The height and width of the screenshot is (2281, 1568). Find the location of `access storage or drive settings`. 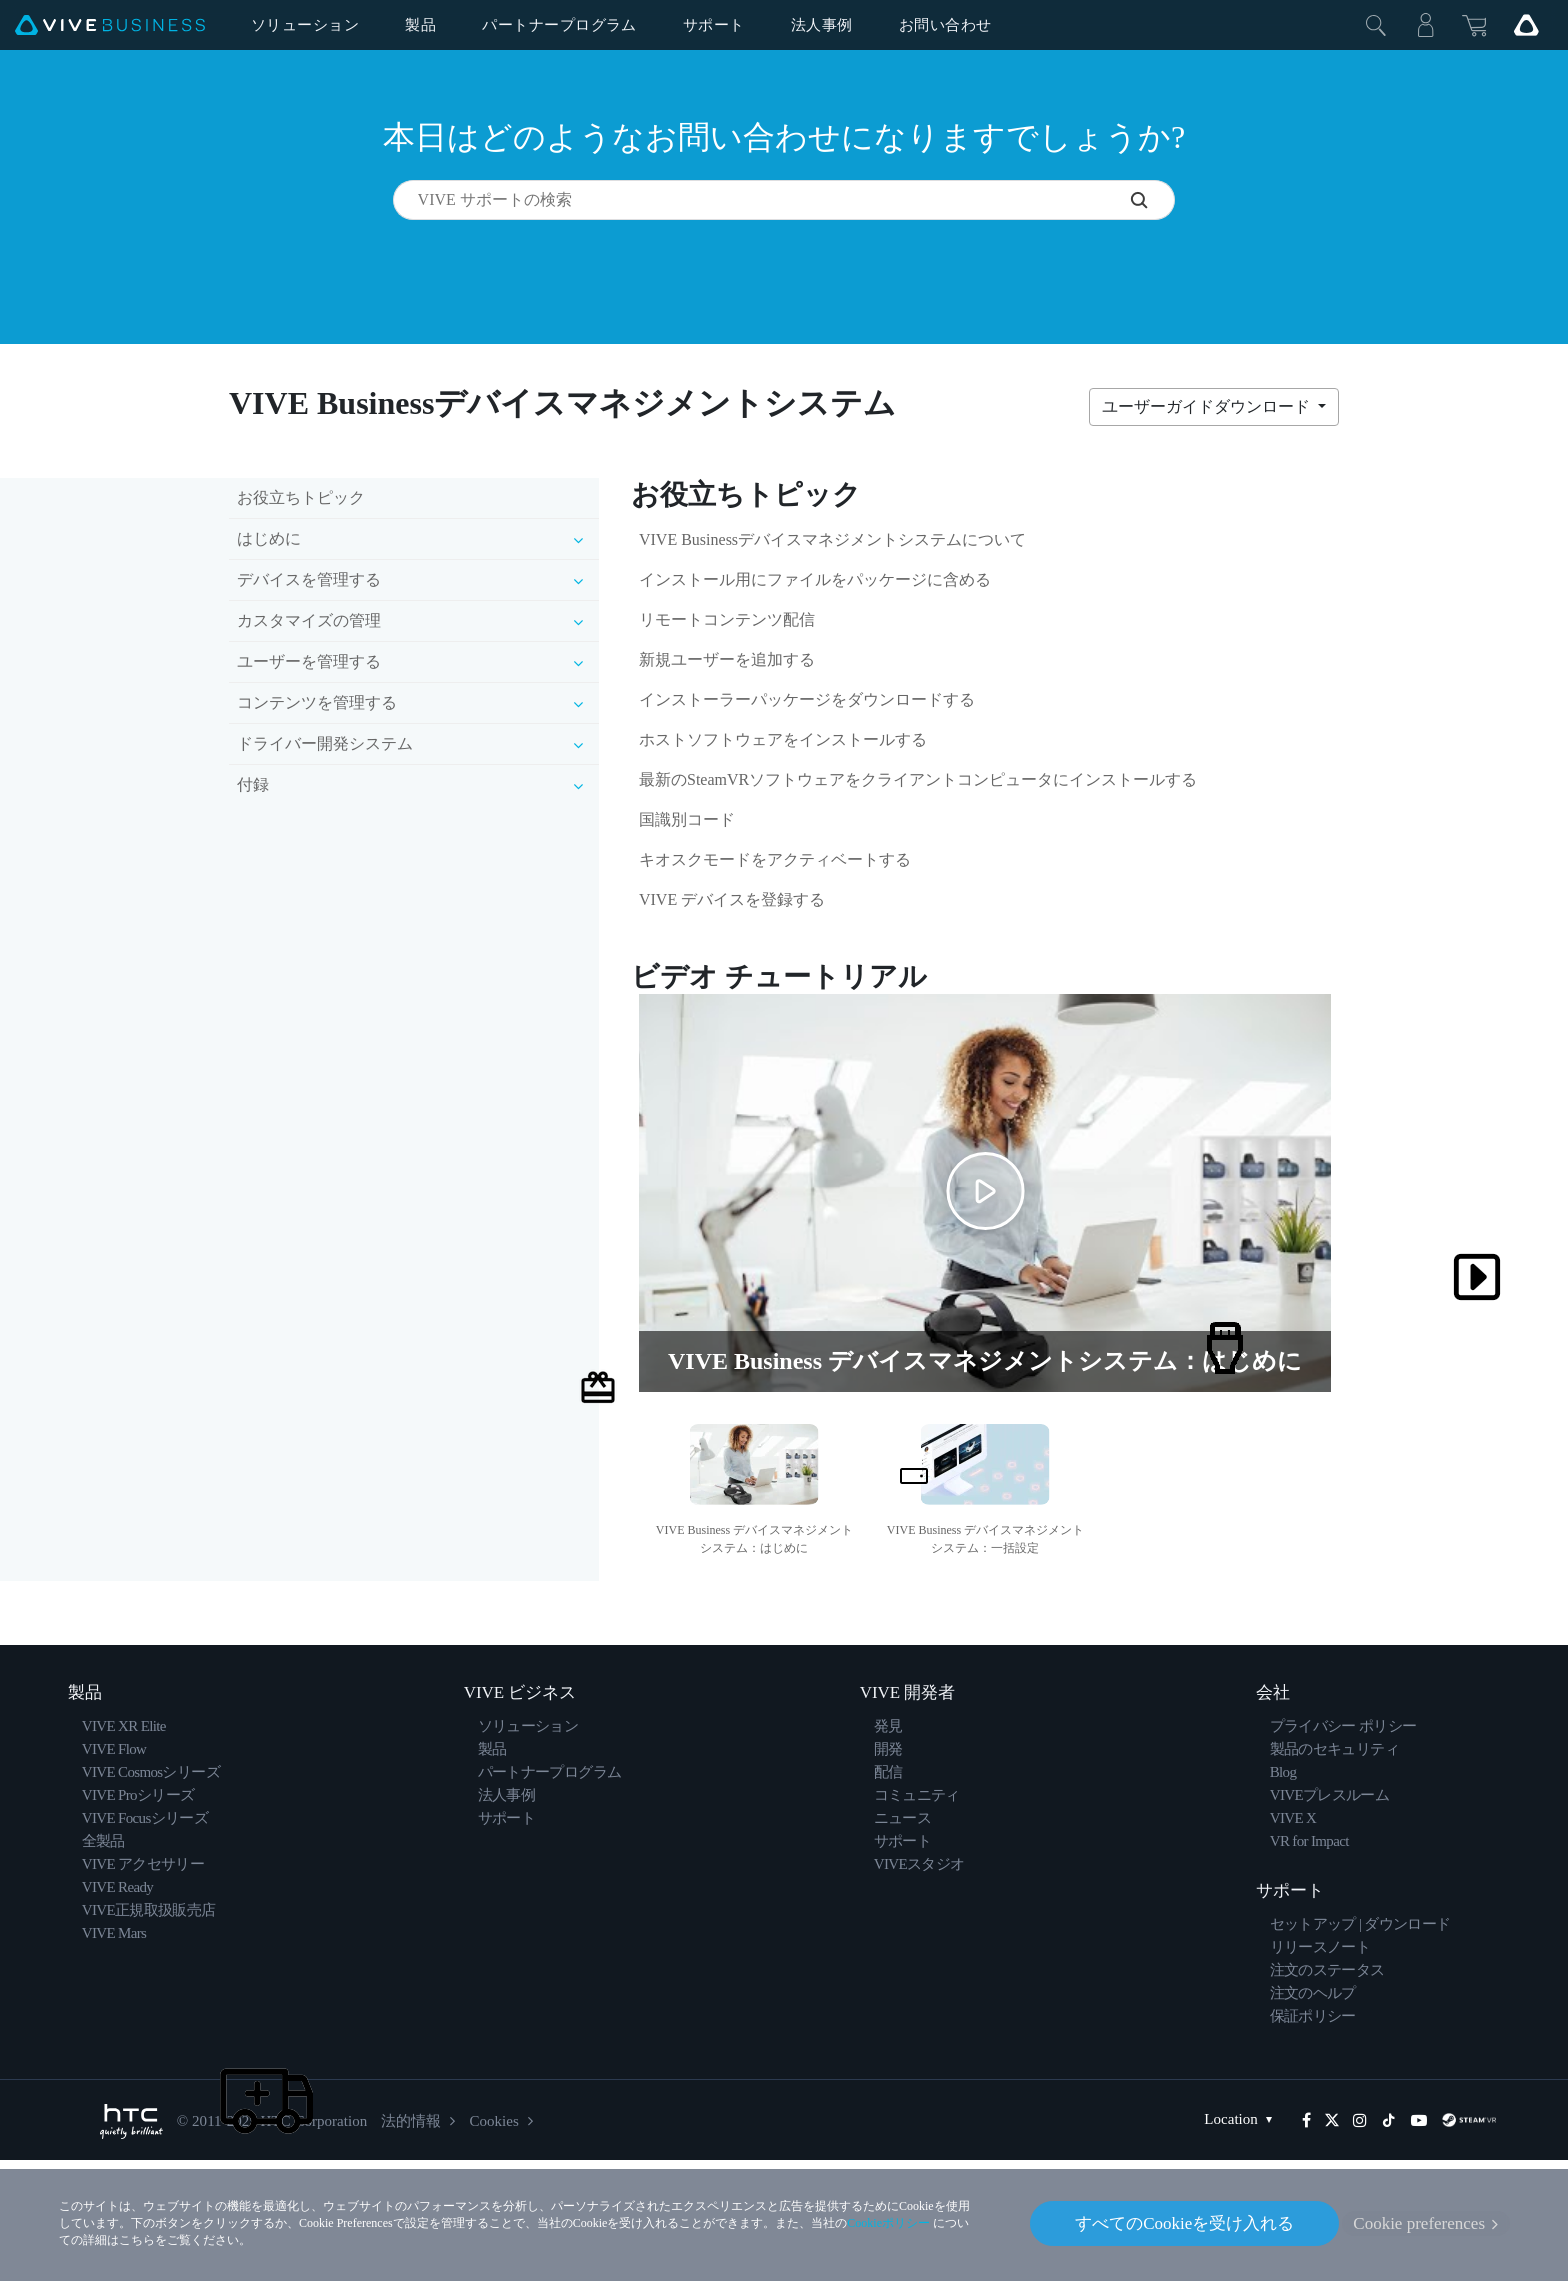

access storage or drive settings is located at coordinates (914, 1476).